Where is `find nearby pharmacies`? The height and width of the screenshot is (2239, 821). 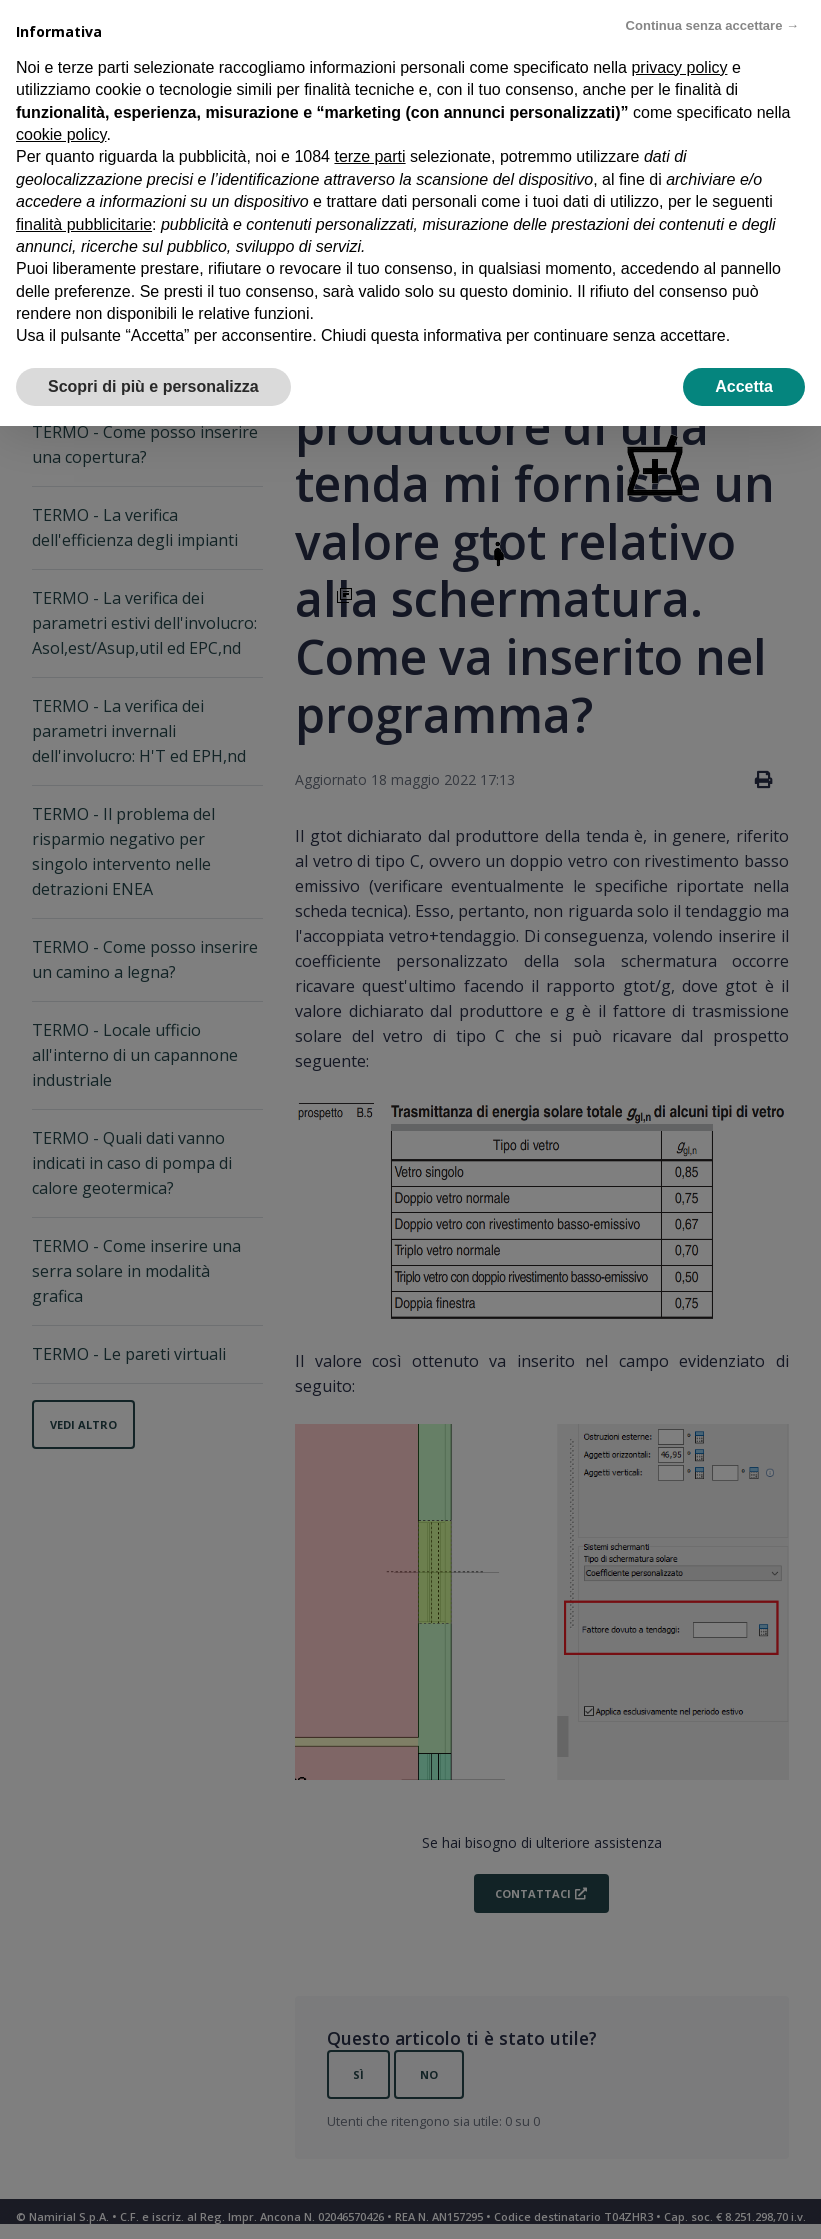 find nearby pharmacies is located at coordinates (655, 468).